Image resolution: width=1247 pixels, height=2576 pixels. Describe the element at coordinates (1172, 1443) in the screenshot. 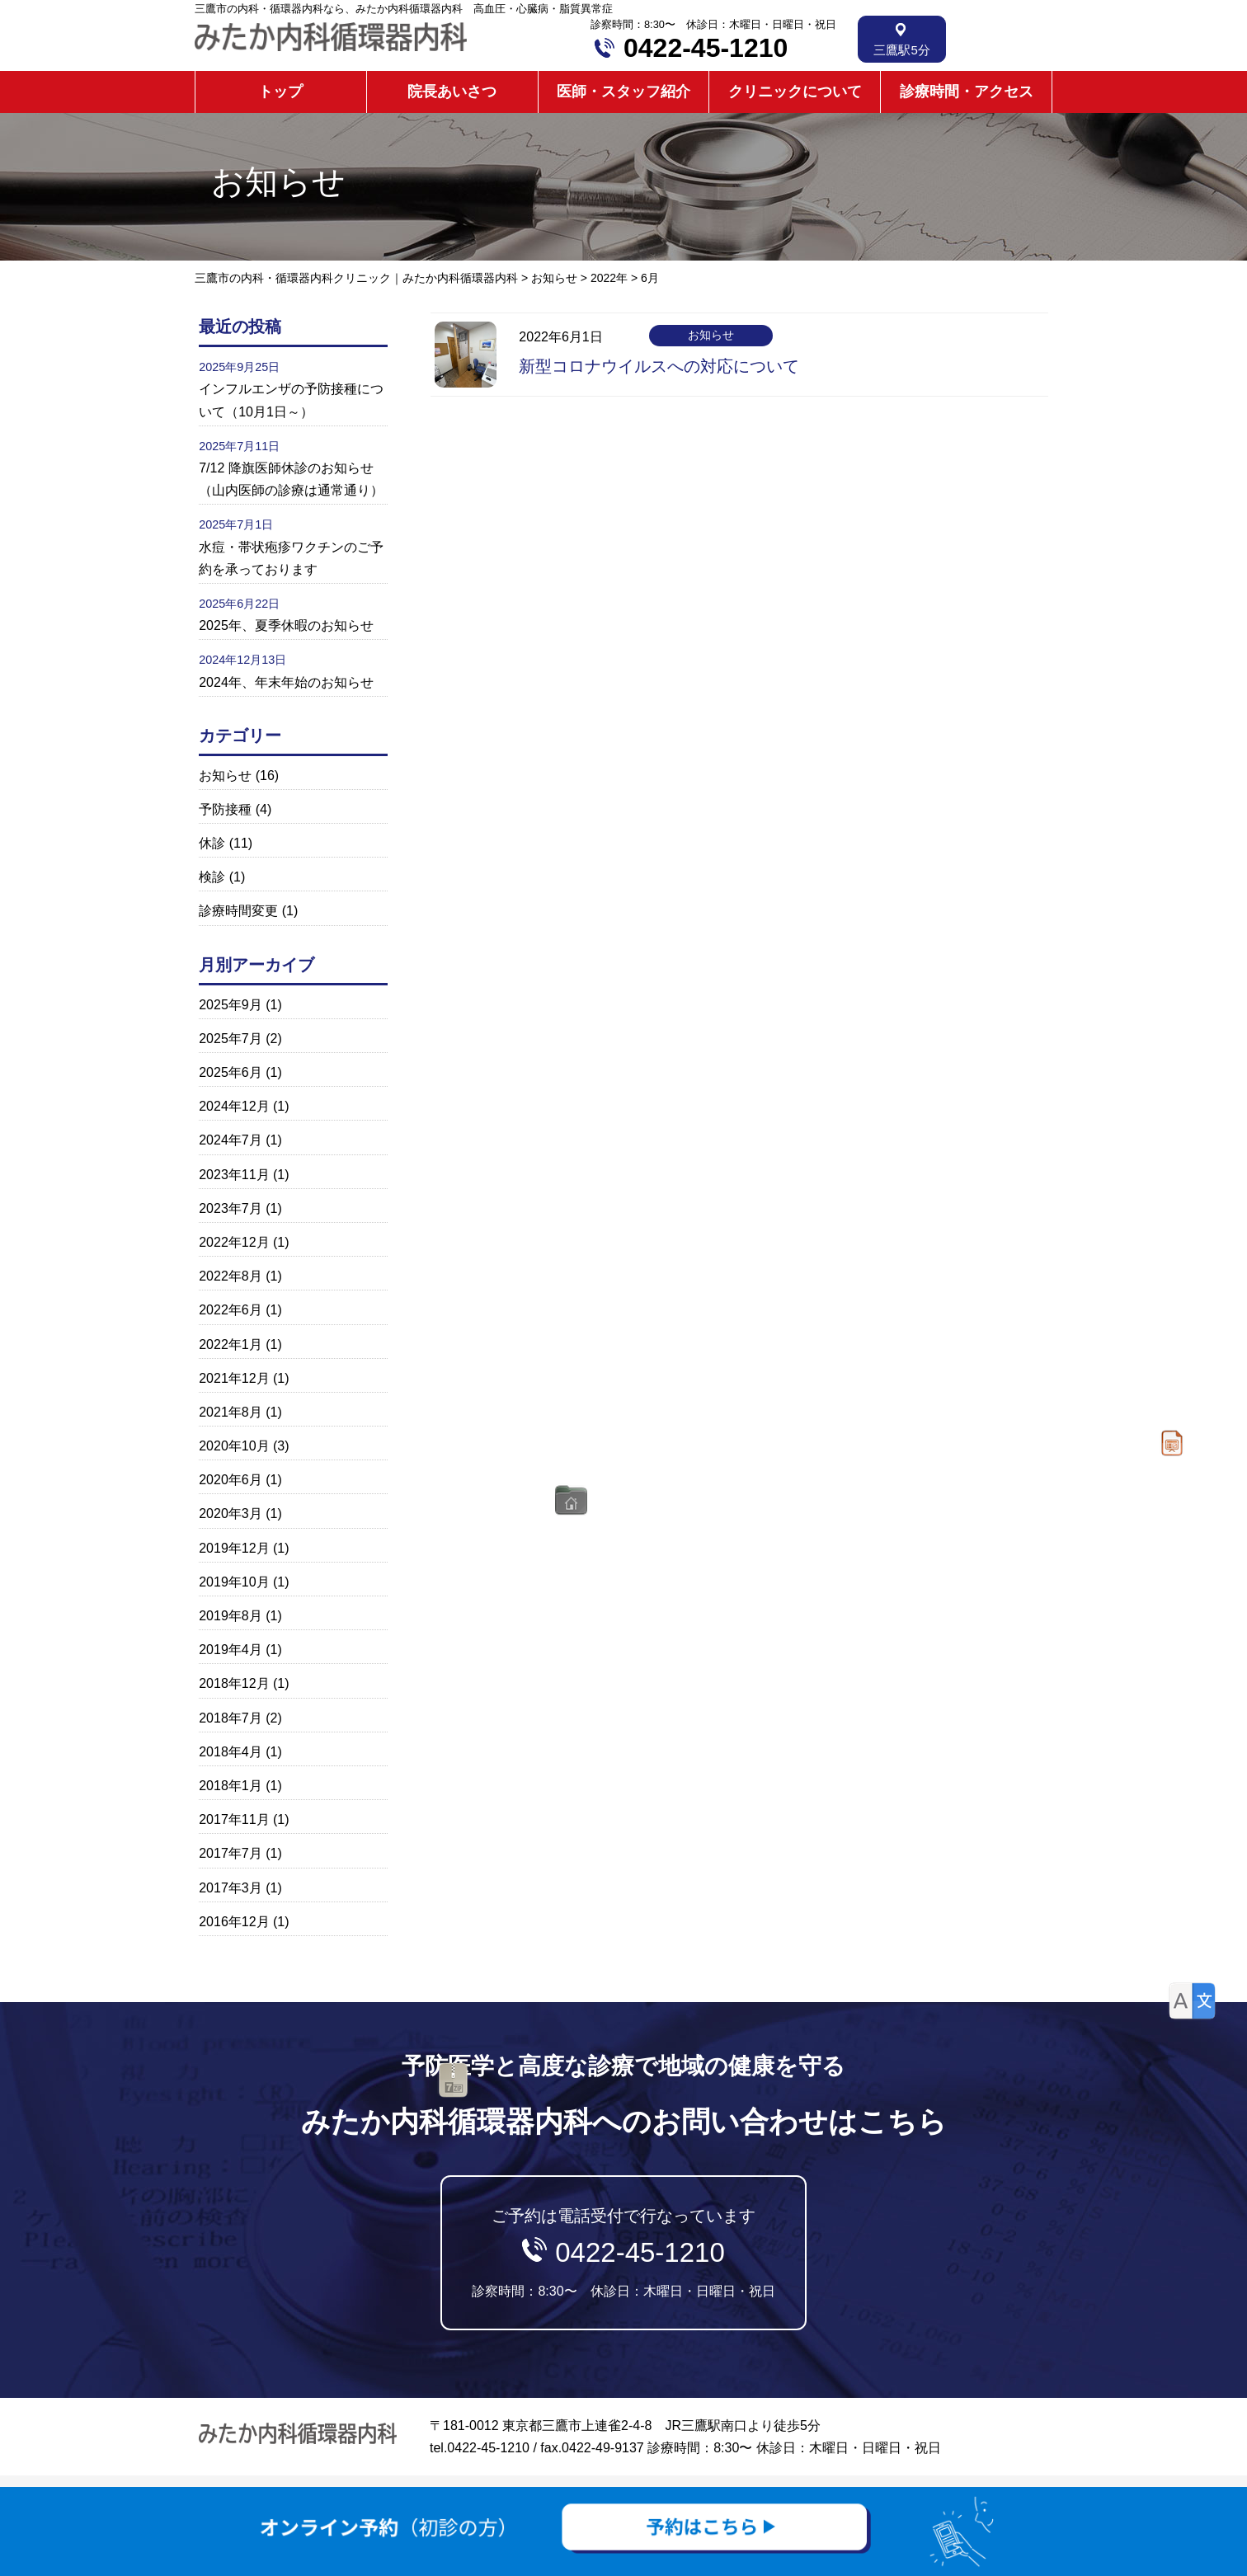

I see `open a presentation file` at that location.